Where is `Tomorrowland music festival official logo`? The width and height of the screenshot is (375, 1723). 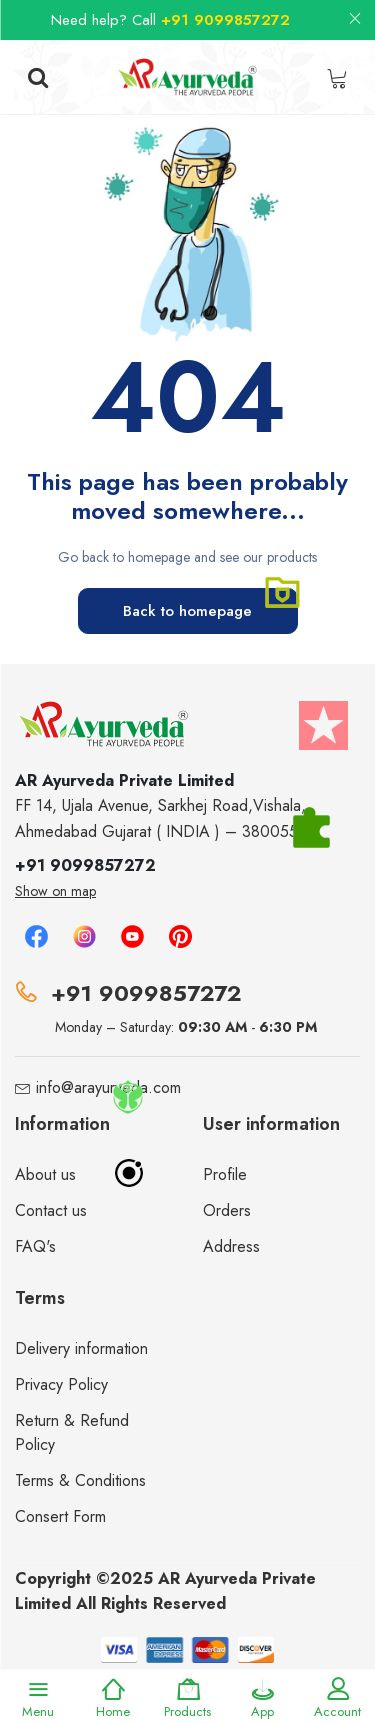 Tomorrowland music festival official logo is located at coordinates (128, 1097).